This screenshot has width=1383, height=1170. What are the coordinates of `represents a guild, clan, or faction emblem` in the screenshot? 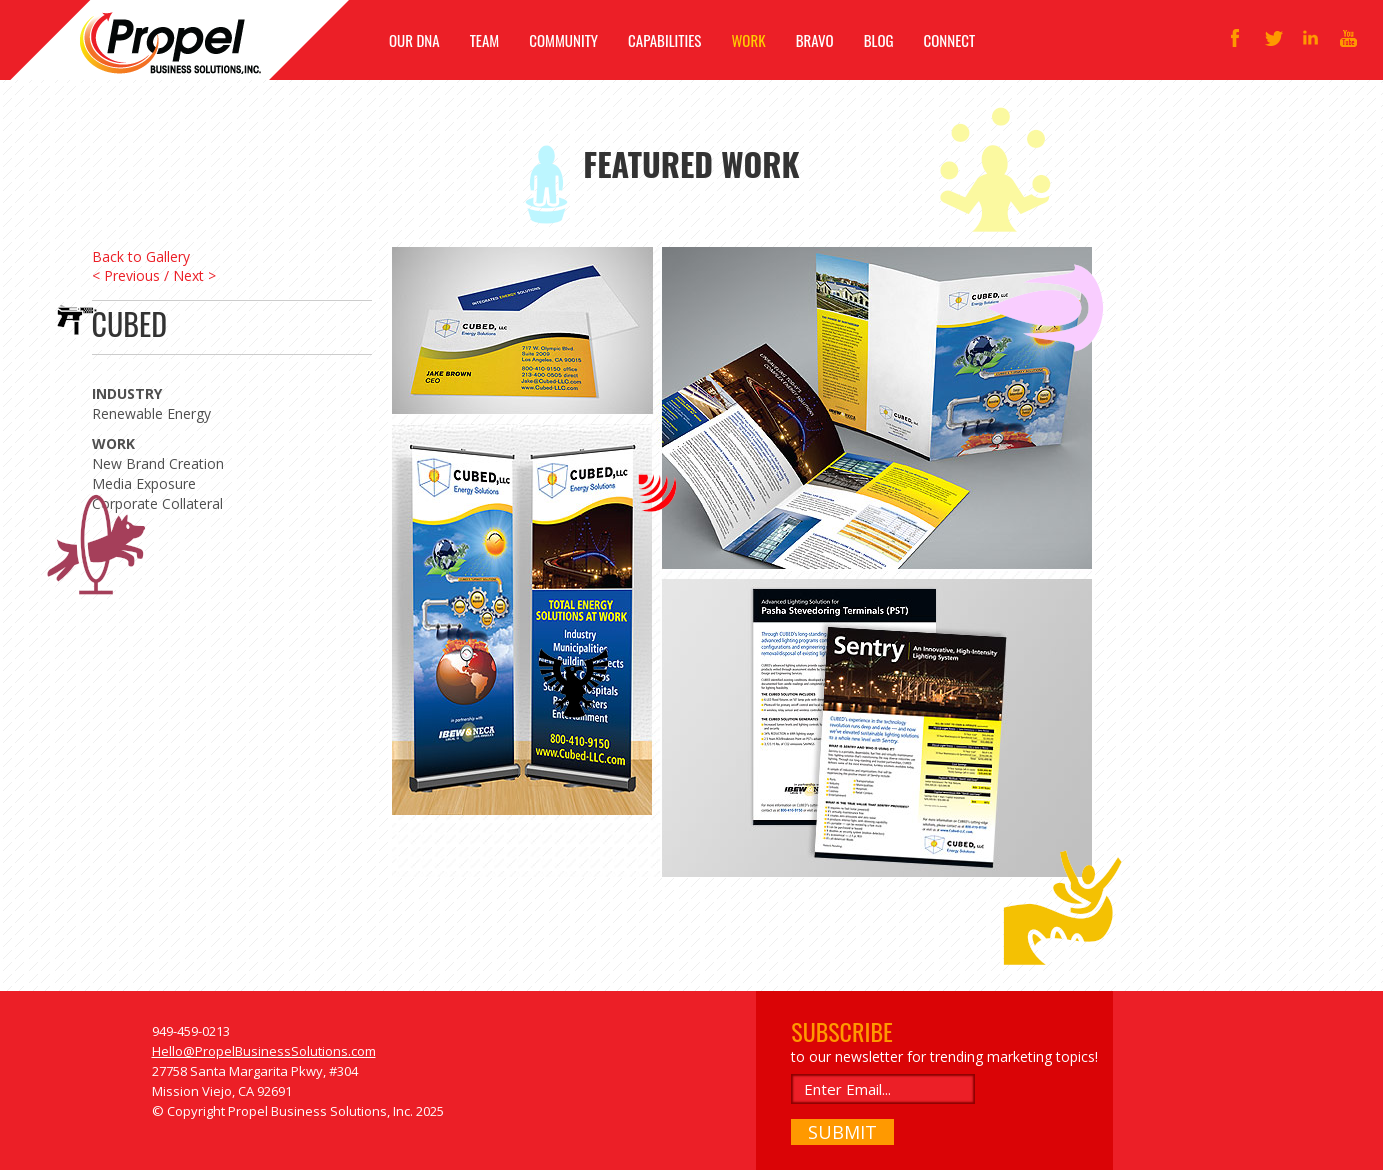 It's located at (573, 682).